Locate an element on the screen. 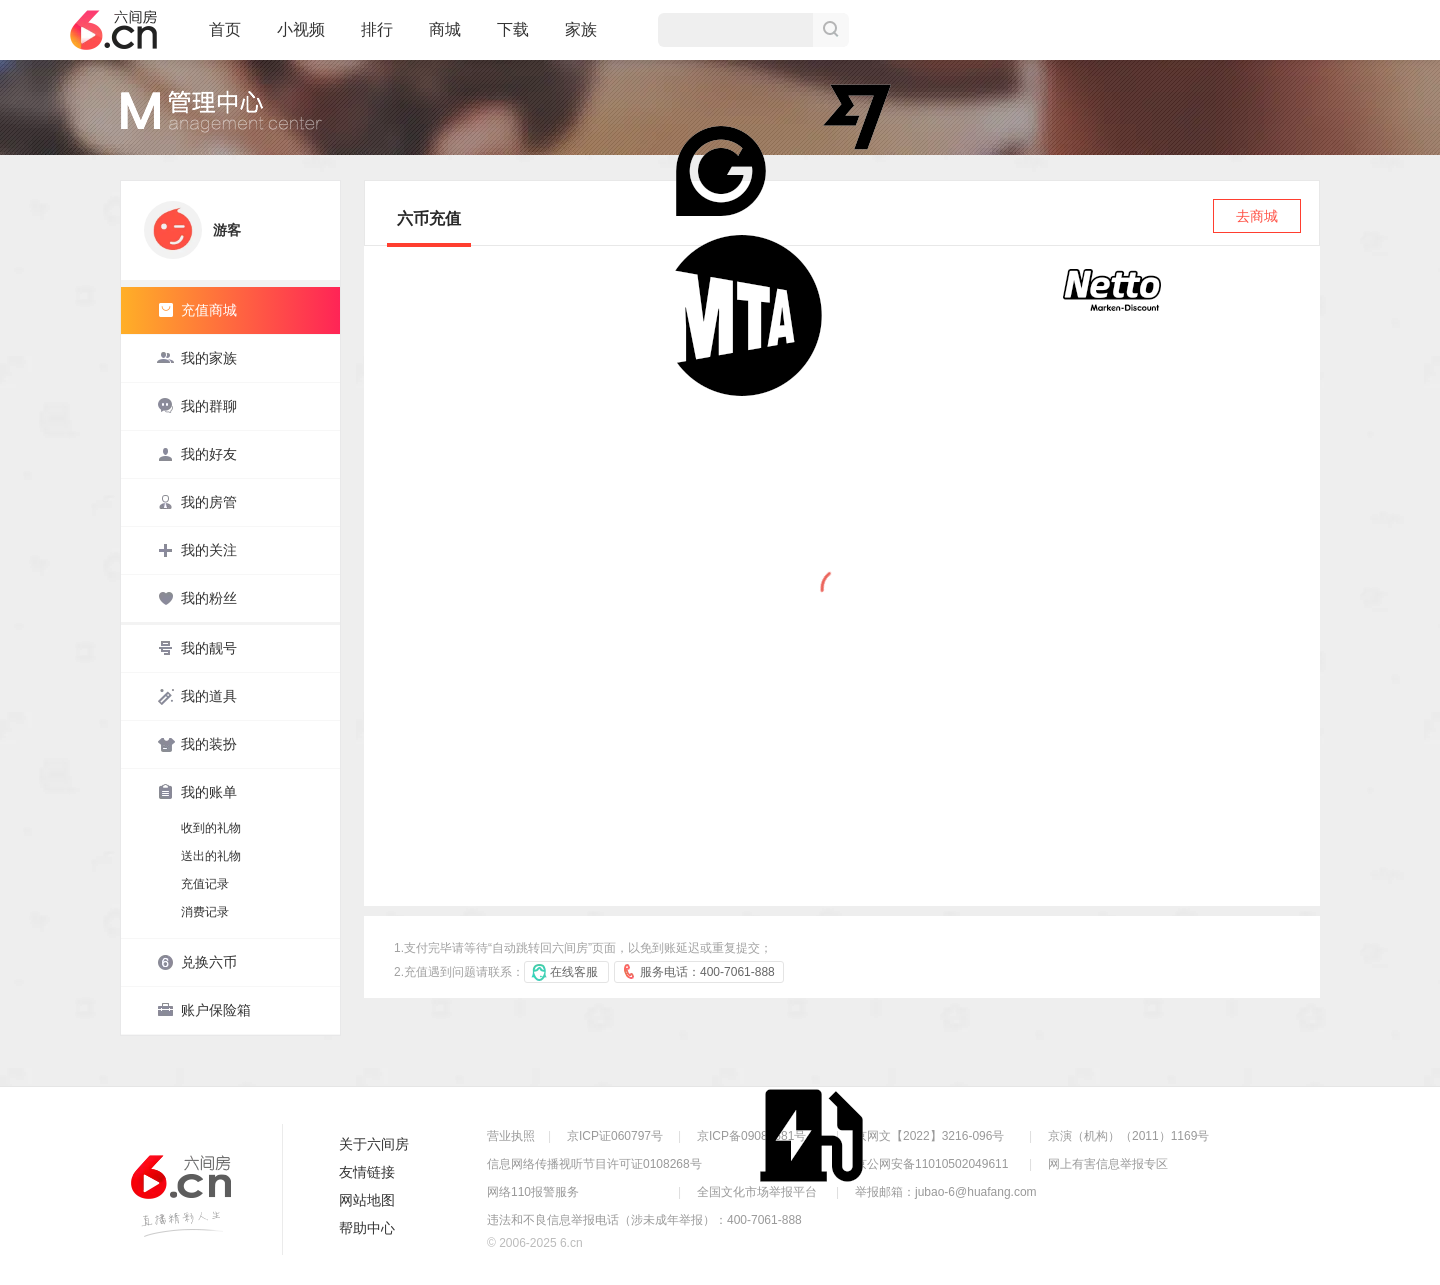  find nearby EV charging stations is located at coordinates (811, 1135).